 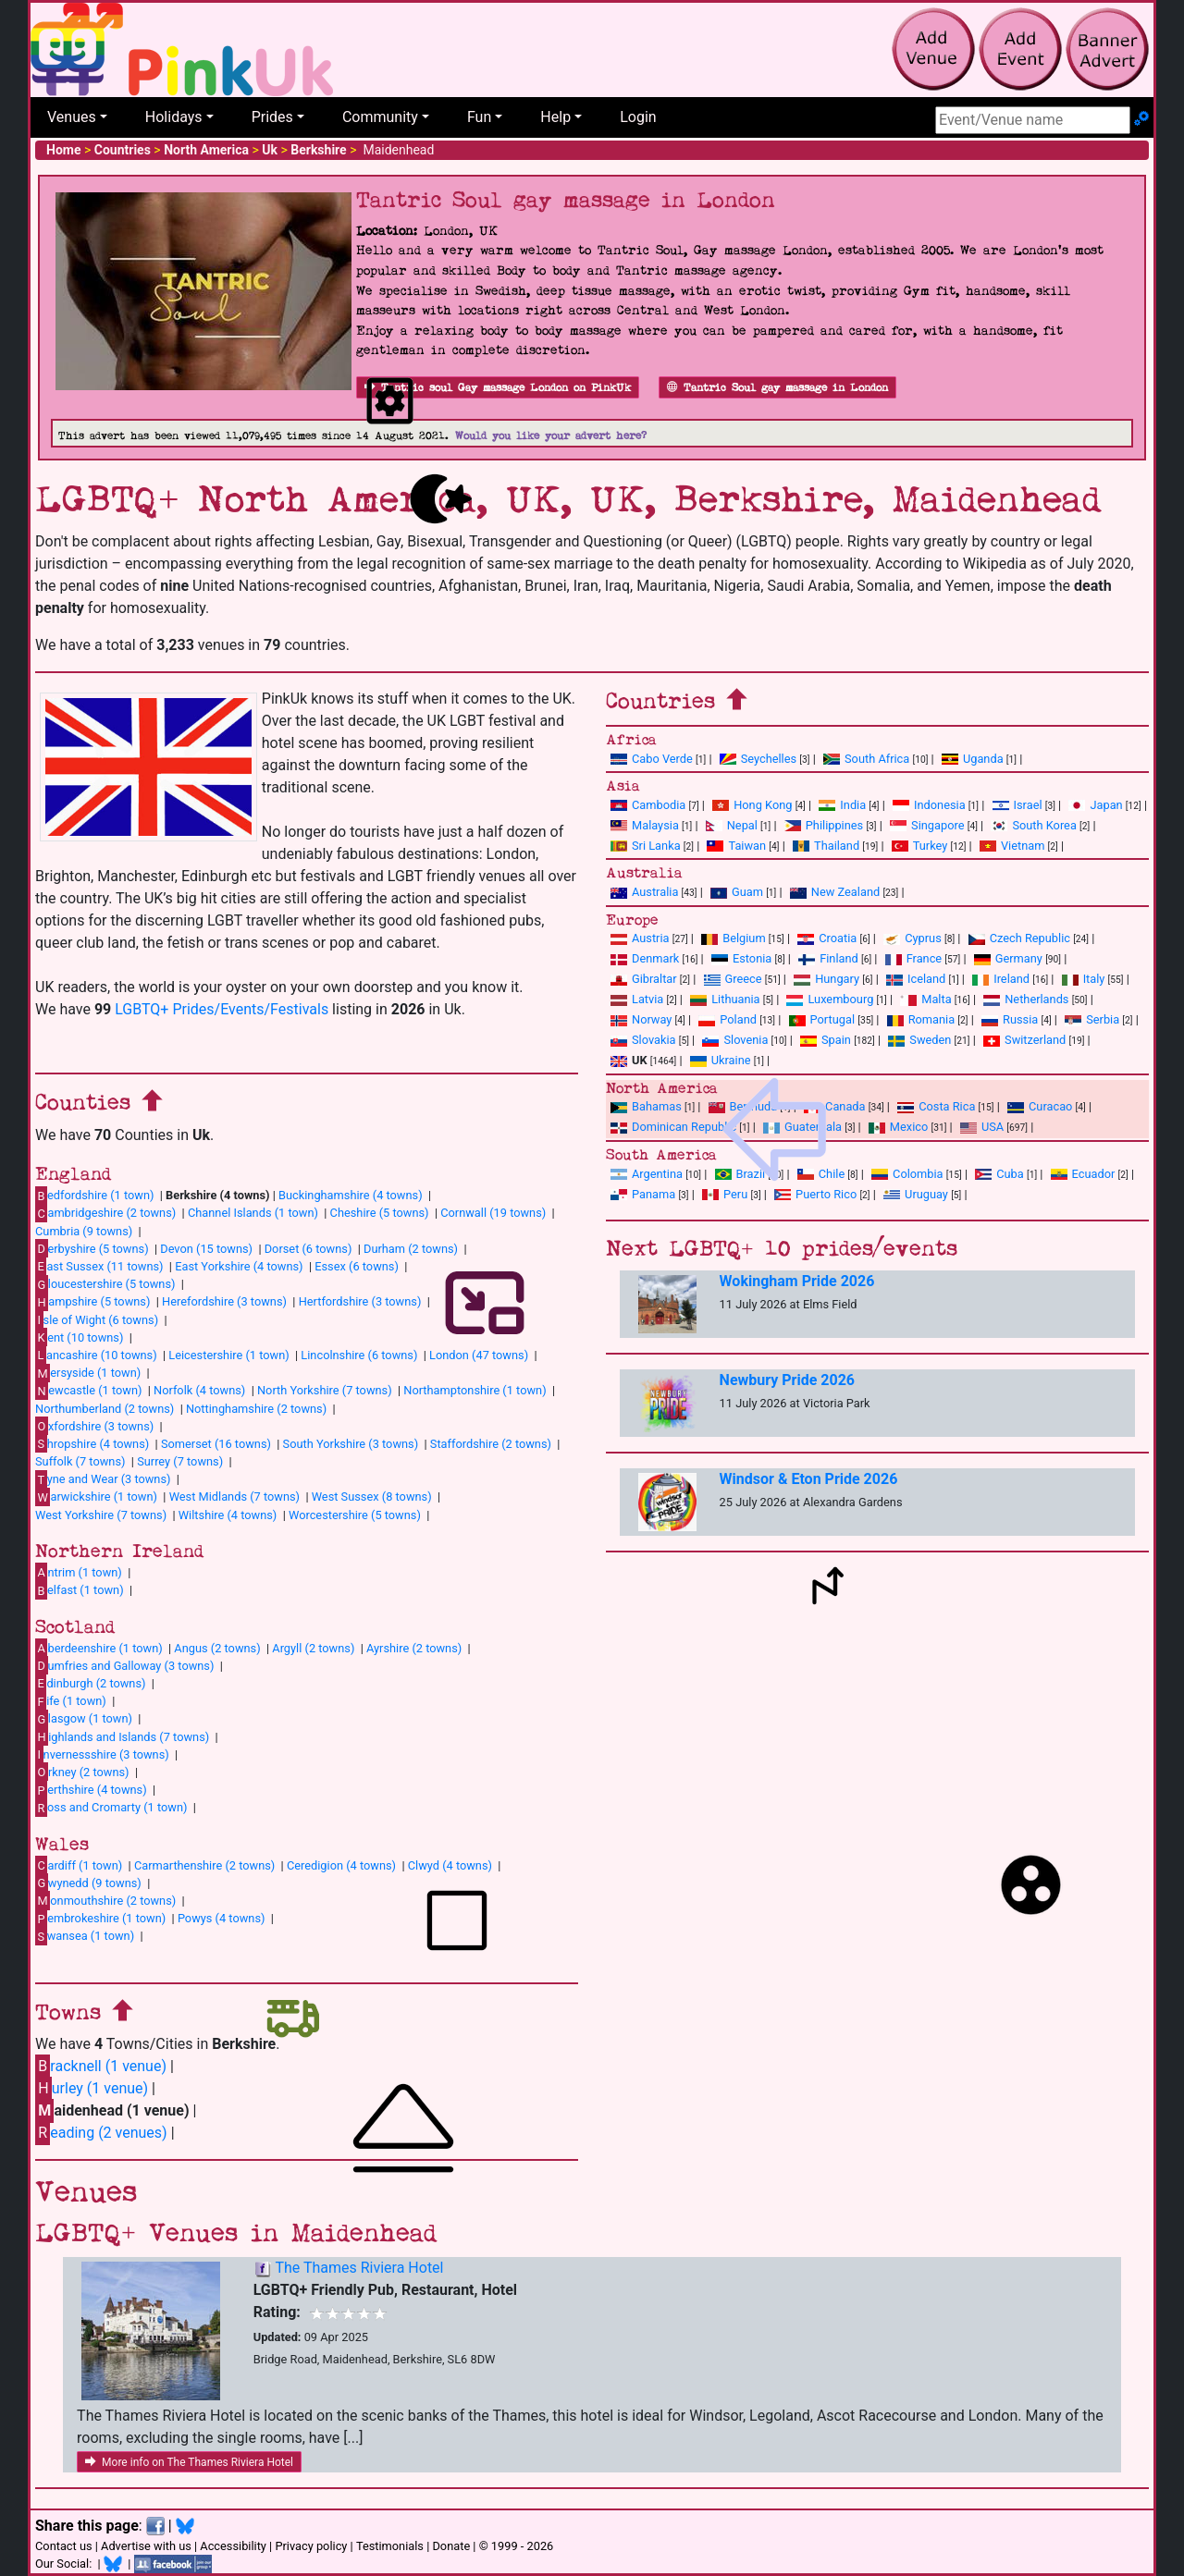 What do you see at coordinates (457, 1920) in the screenshot?
I see `stop or halt media playback` at bounding box center [457, 1920].